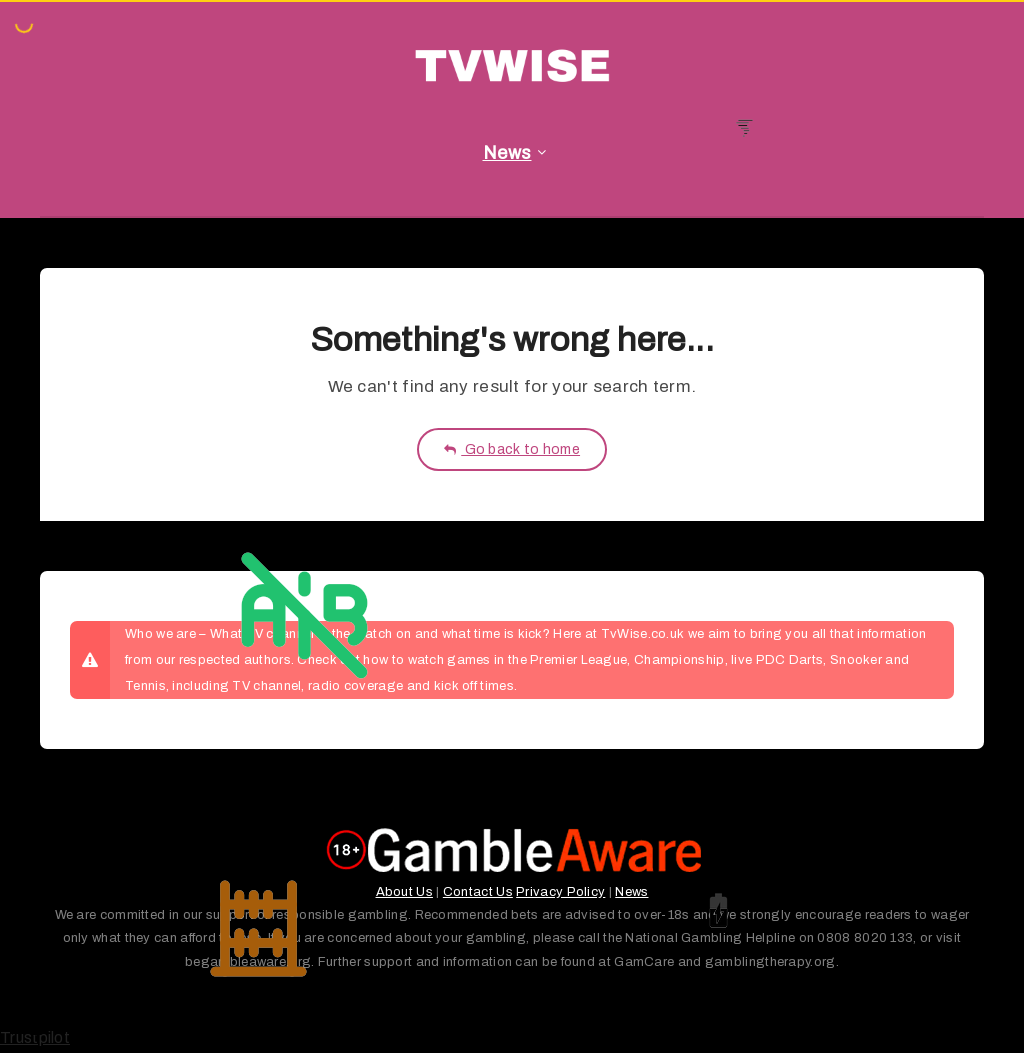 The height and width of the screenshot is (1053, 1024). What do you see at coordinates (744, 127) in the screenshot?
I see `indicates severe weather alert or tornado warning` at bounding box center [744, 127].